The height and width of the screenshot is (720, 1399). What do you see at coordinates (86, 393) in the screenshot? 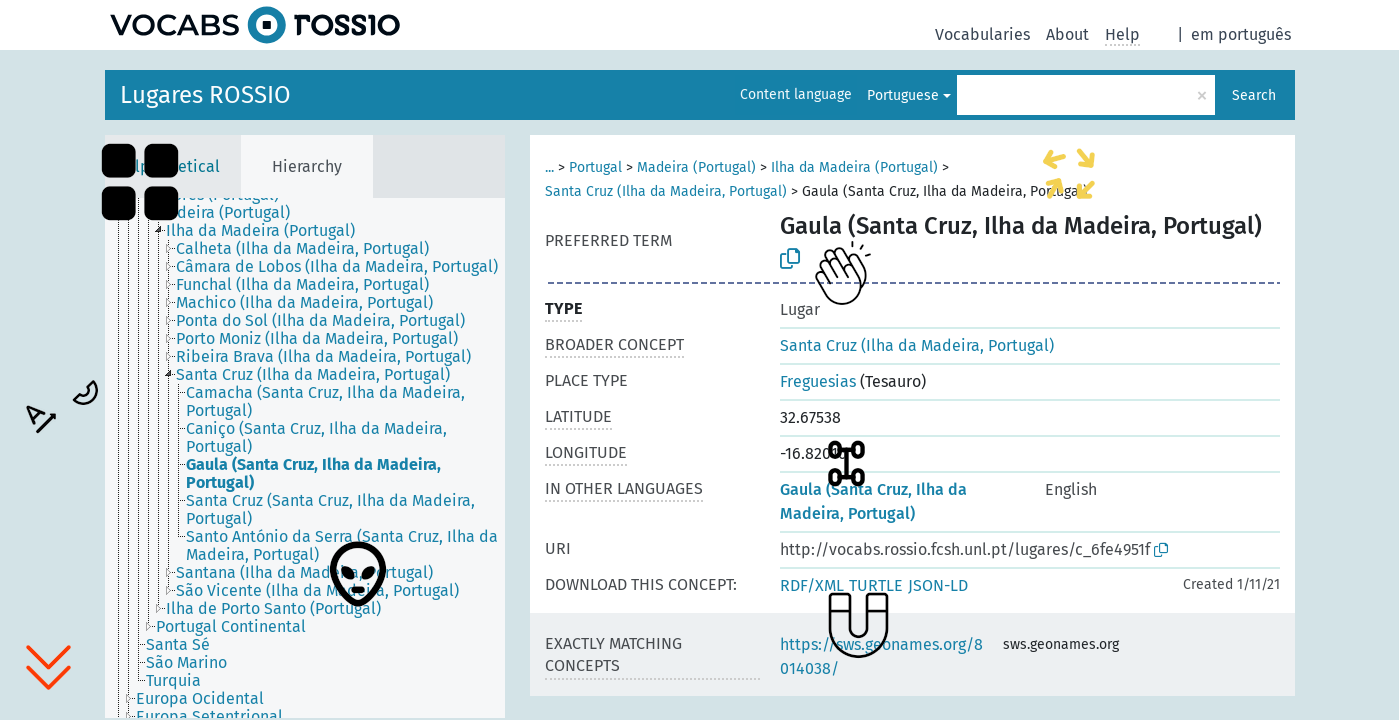
I see `select melon or cantaloupe fruit` at bounding box center [86, 393].